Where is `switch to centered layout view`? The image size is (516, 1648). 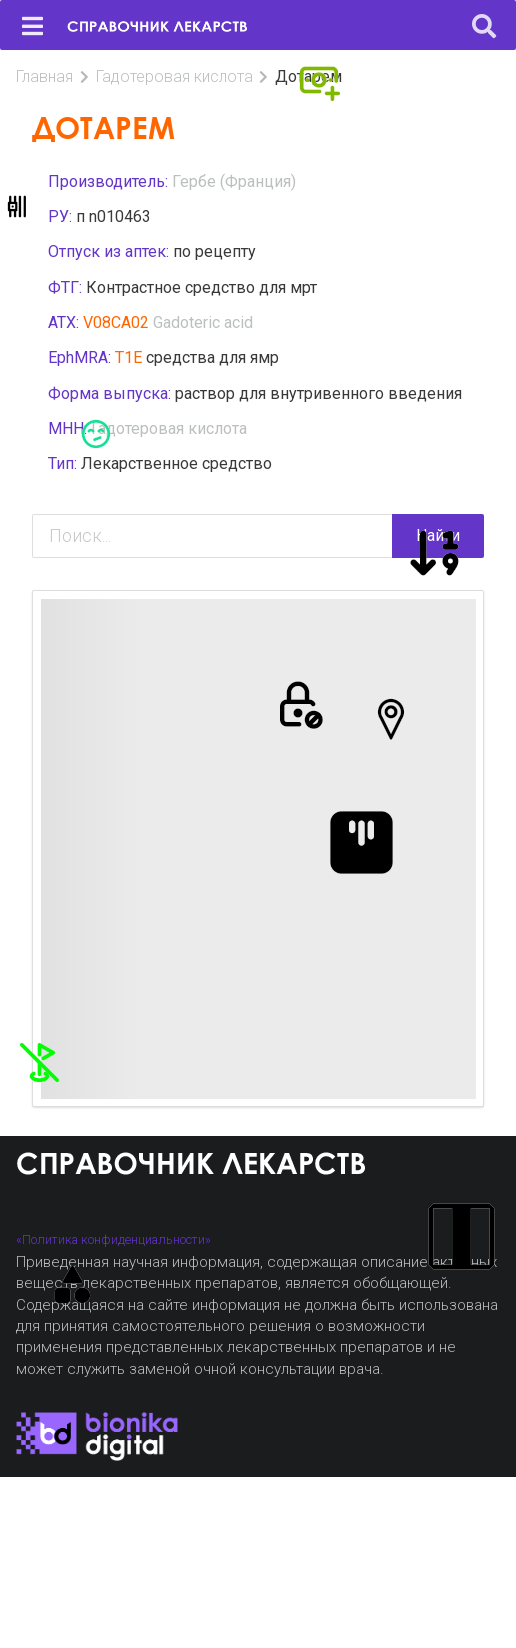
switch to centered layout view is located at coordinates (461, 1236).